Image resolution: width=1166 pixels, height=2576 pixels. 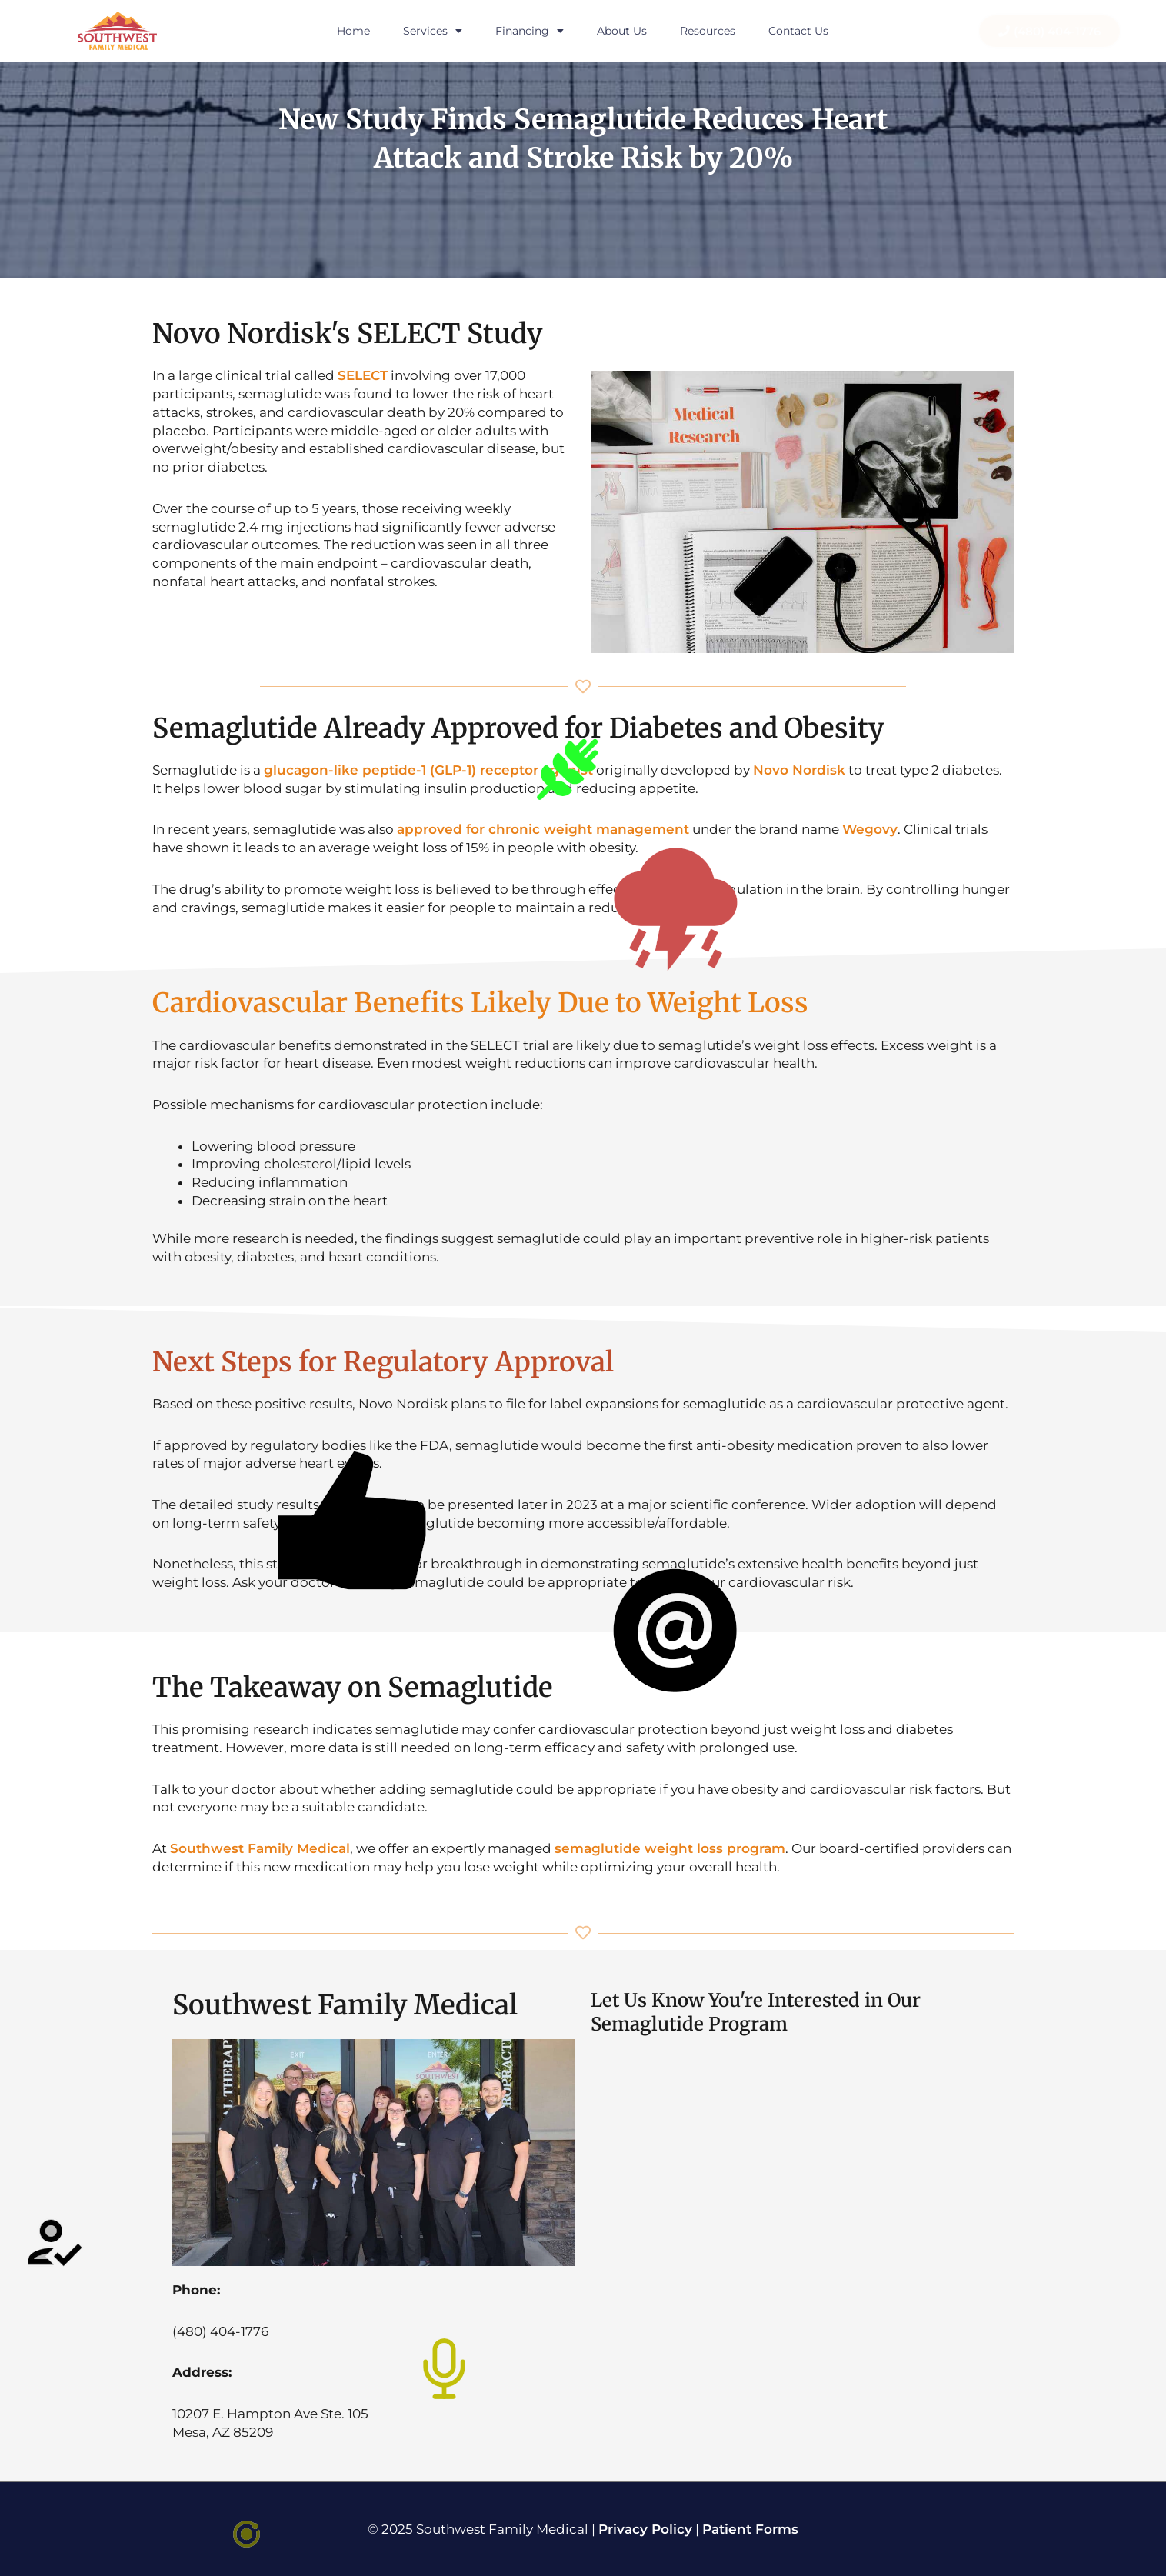 What do you see at coordinates (351, 1520) in the screenshot?
I see `like or upvote content` at bounding box center [351, 1520].